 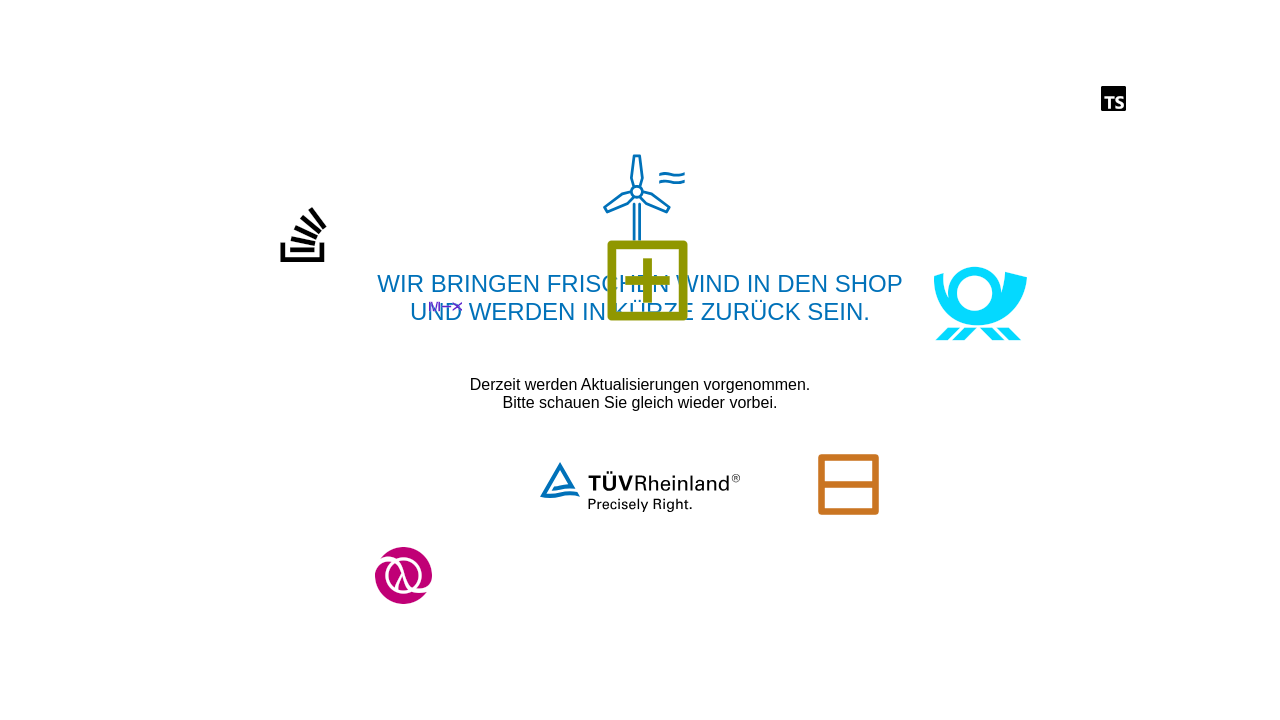 I want to click on typescript programming language logo, so click(x=1113, y=98).